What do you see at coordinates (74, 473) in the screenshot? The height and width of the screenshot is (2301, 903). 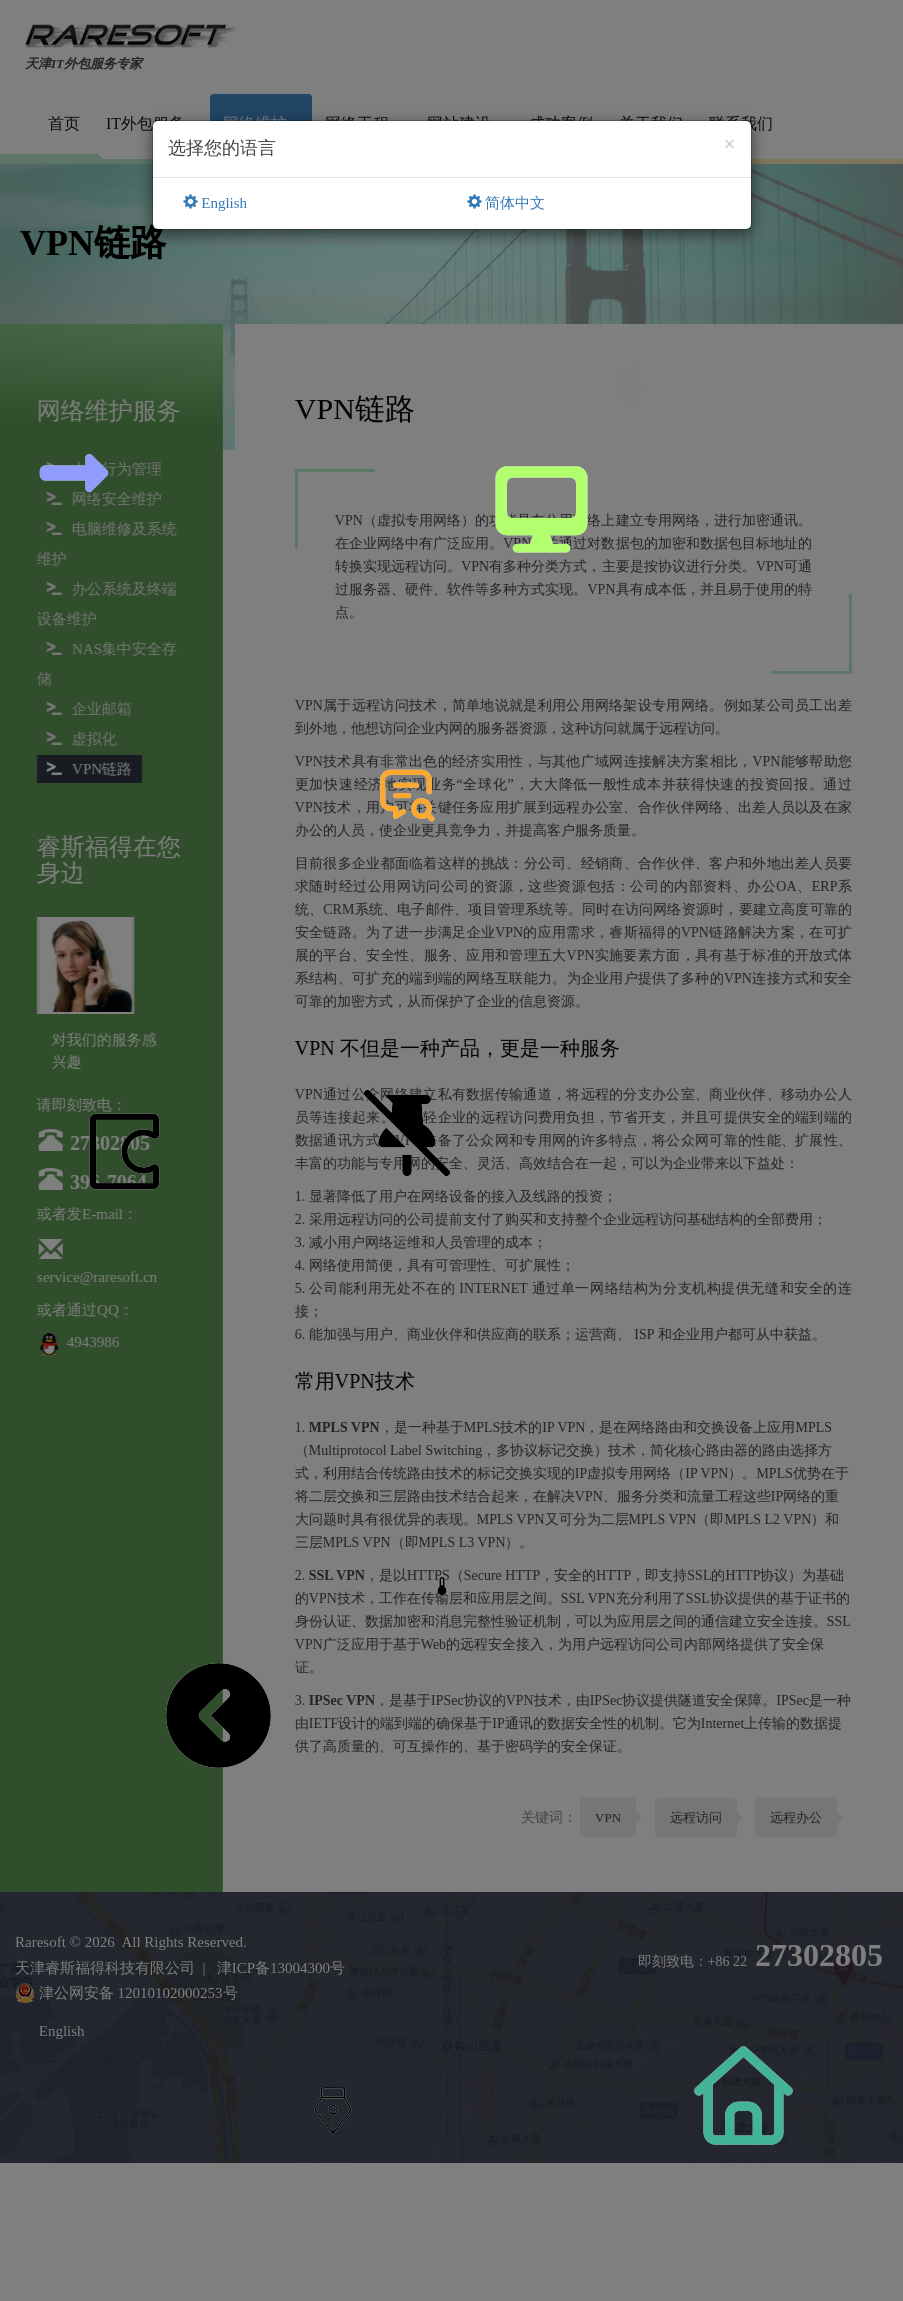 I see `proceed to the next step` at bounding box center [74, 473].